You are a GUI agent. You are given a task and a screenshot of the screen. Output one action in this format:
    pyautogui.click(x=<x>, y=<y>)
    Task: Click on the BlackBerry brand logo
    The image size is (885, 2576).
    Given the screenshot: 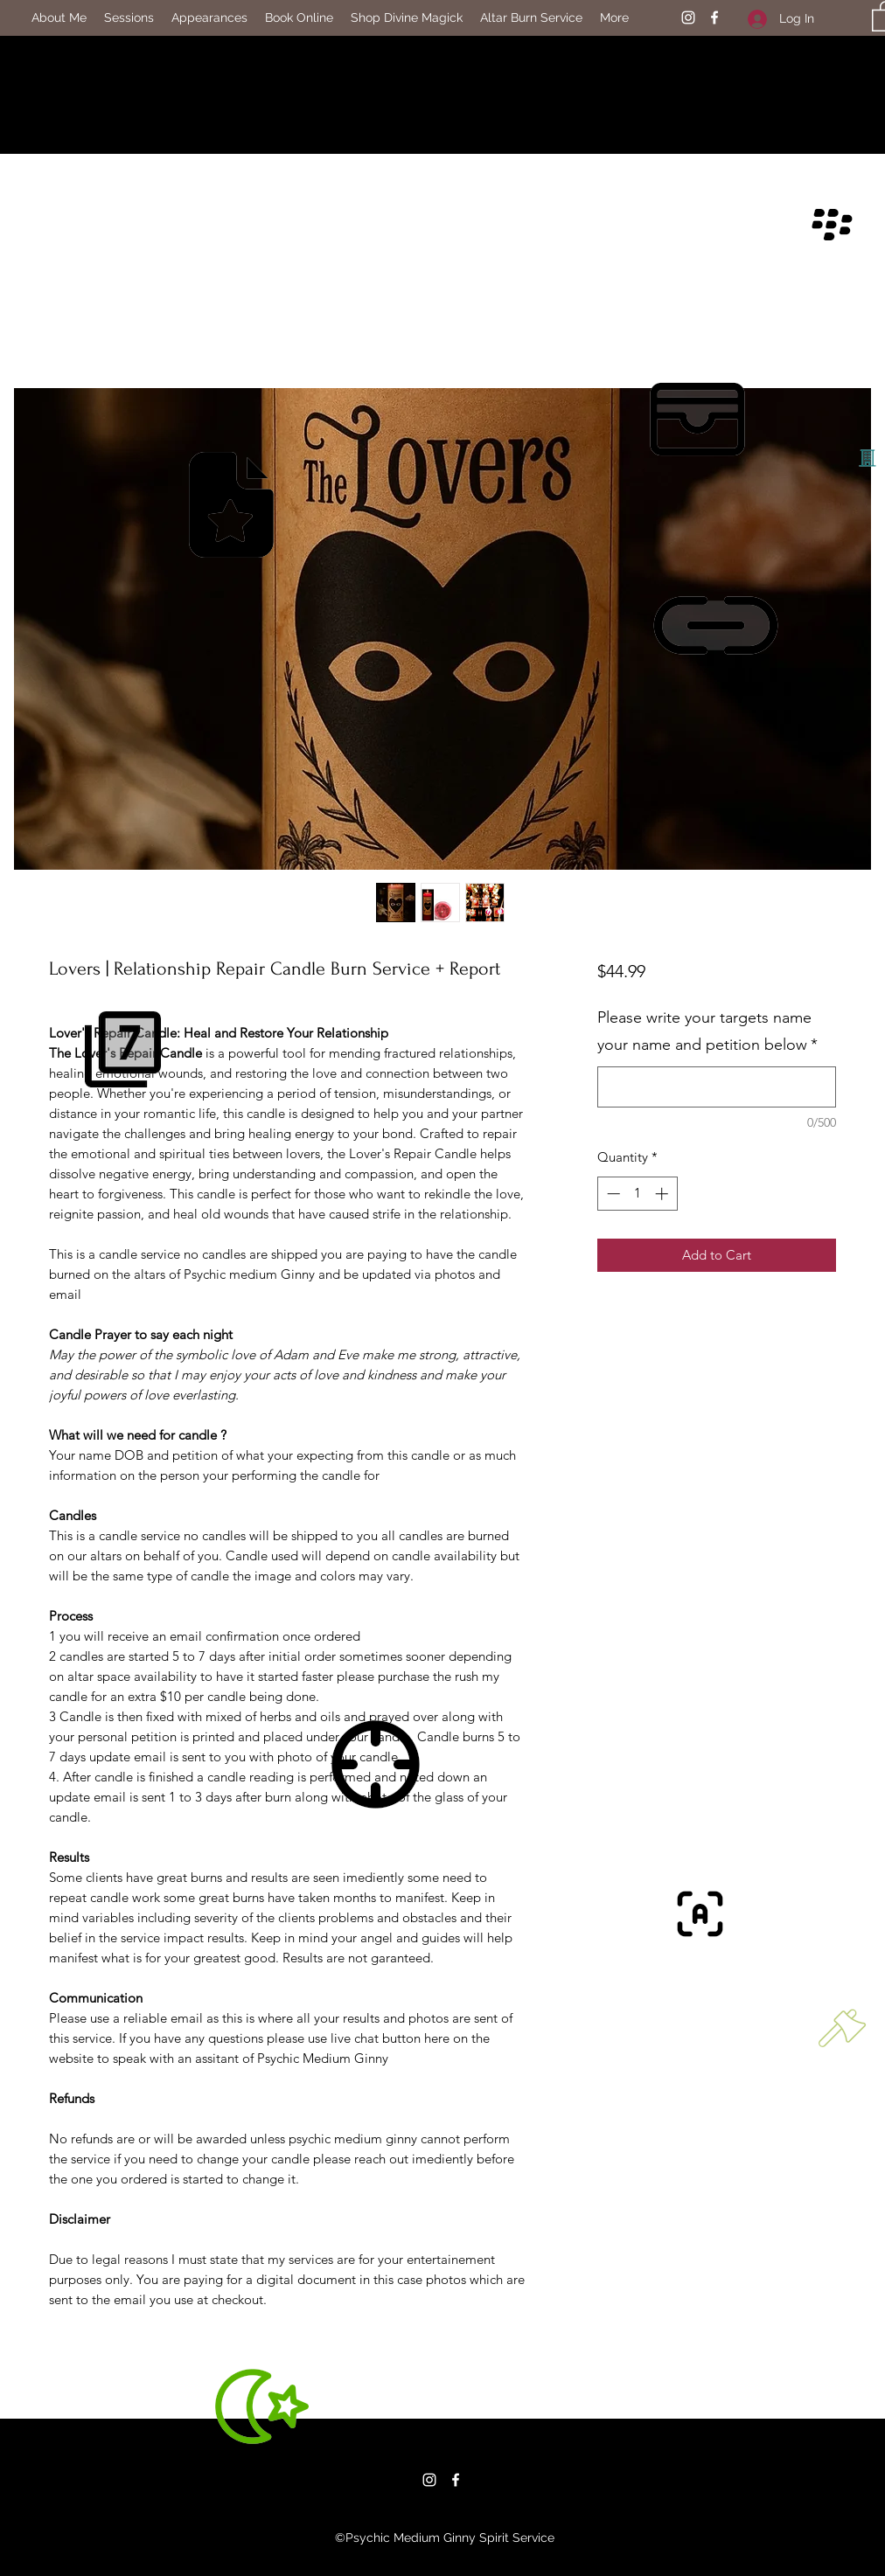 What is the action you would take?
    pyautogui.click(x=833, y=225)
    